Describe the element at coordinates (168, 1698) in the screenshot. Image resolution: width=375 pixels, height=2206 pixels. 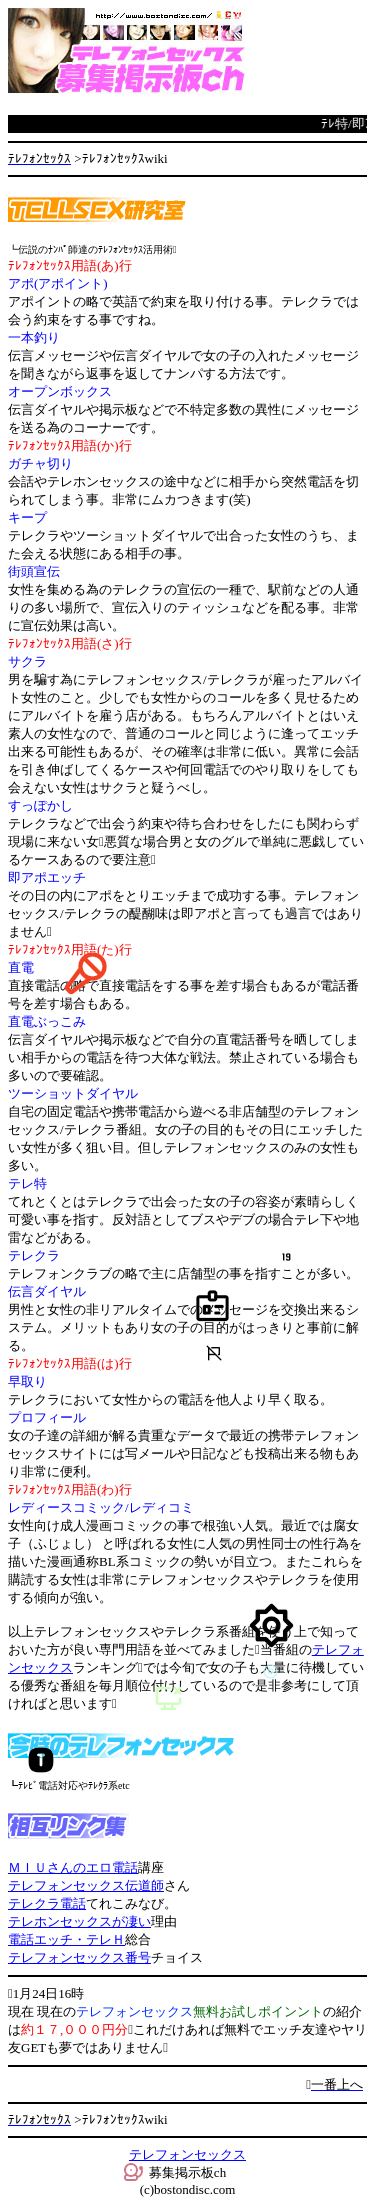
I see `stop sharing your screen` at that location.